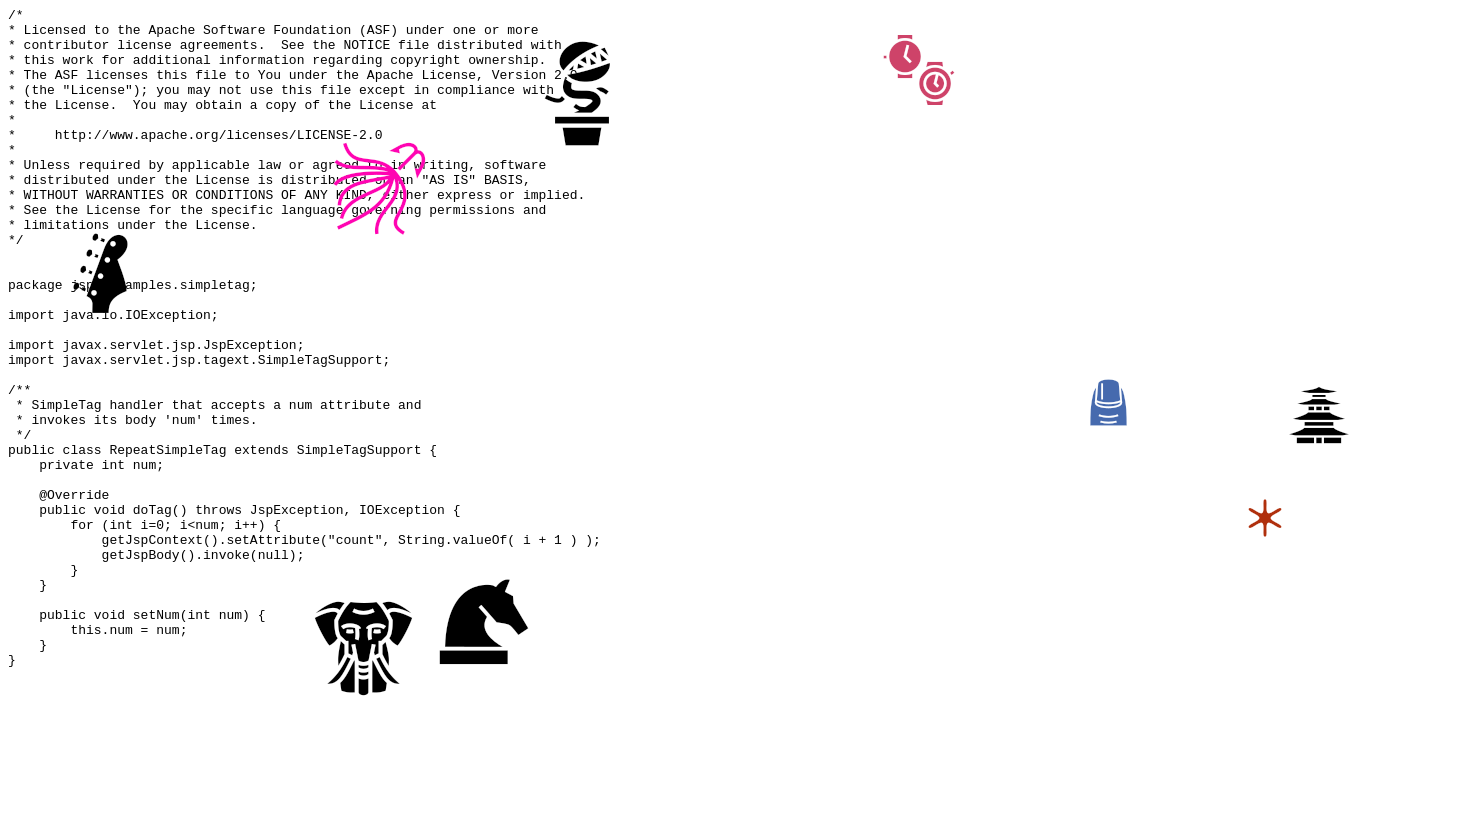 This screenshot has height=813, width=1464. Describe the element at coordinates (919, 70) in the screenshot. I see `sync time across multiple devices` at that location.